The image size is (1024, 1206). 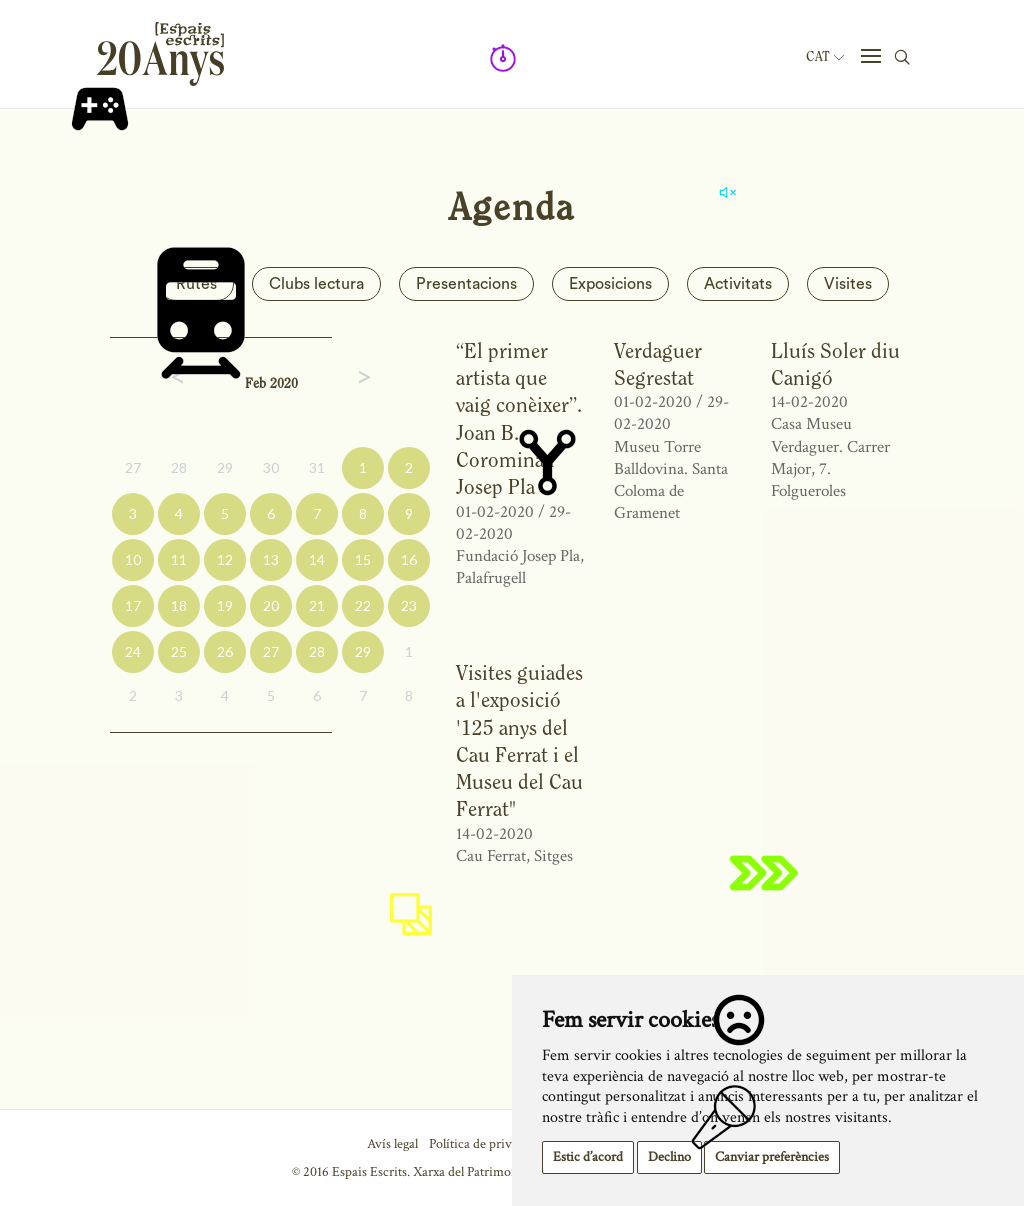 What do you see at coordinates (722, 1118) in the screenshot?
I see `access voice recording or audio input` at bounding box center [722, 1118].